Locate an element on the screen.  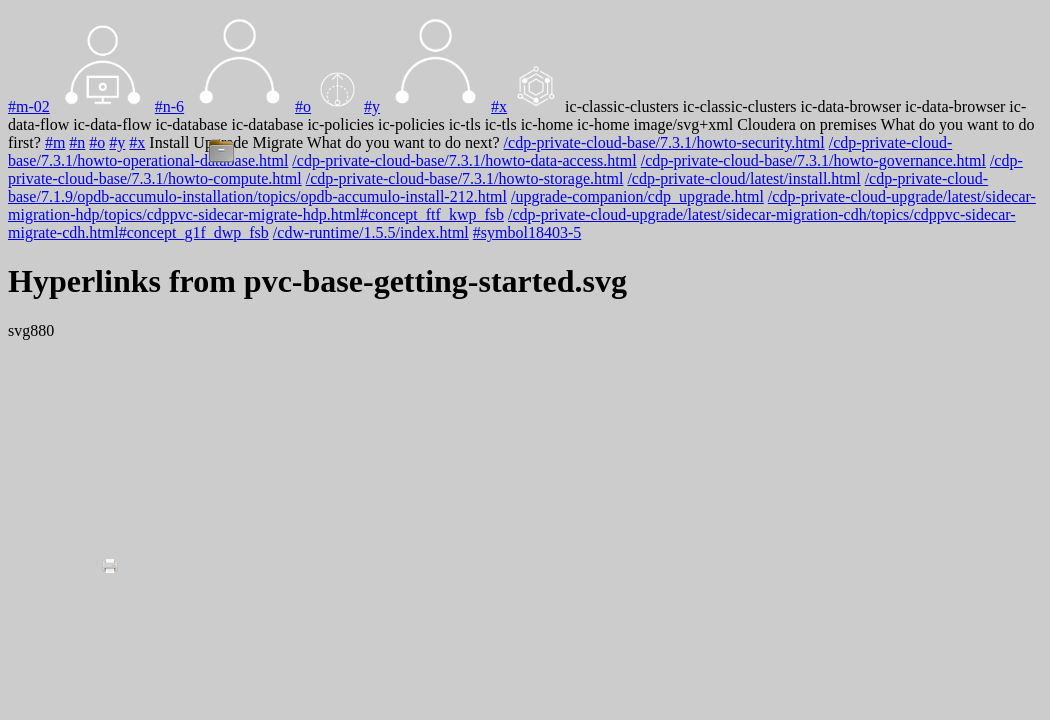
print the current file or document is located at coordinates (110, 566).